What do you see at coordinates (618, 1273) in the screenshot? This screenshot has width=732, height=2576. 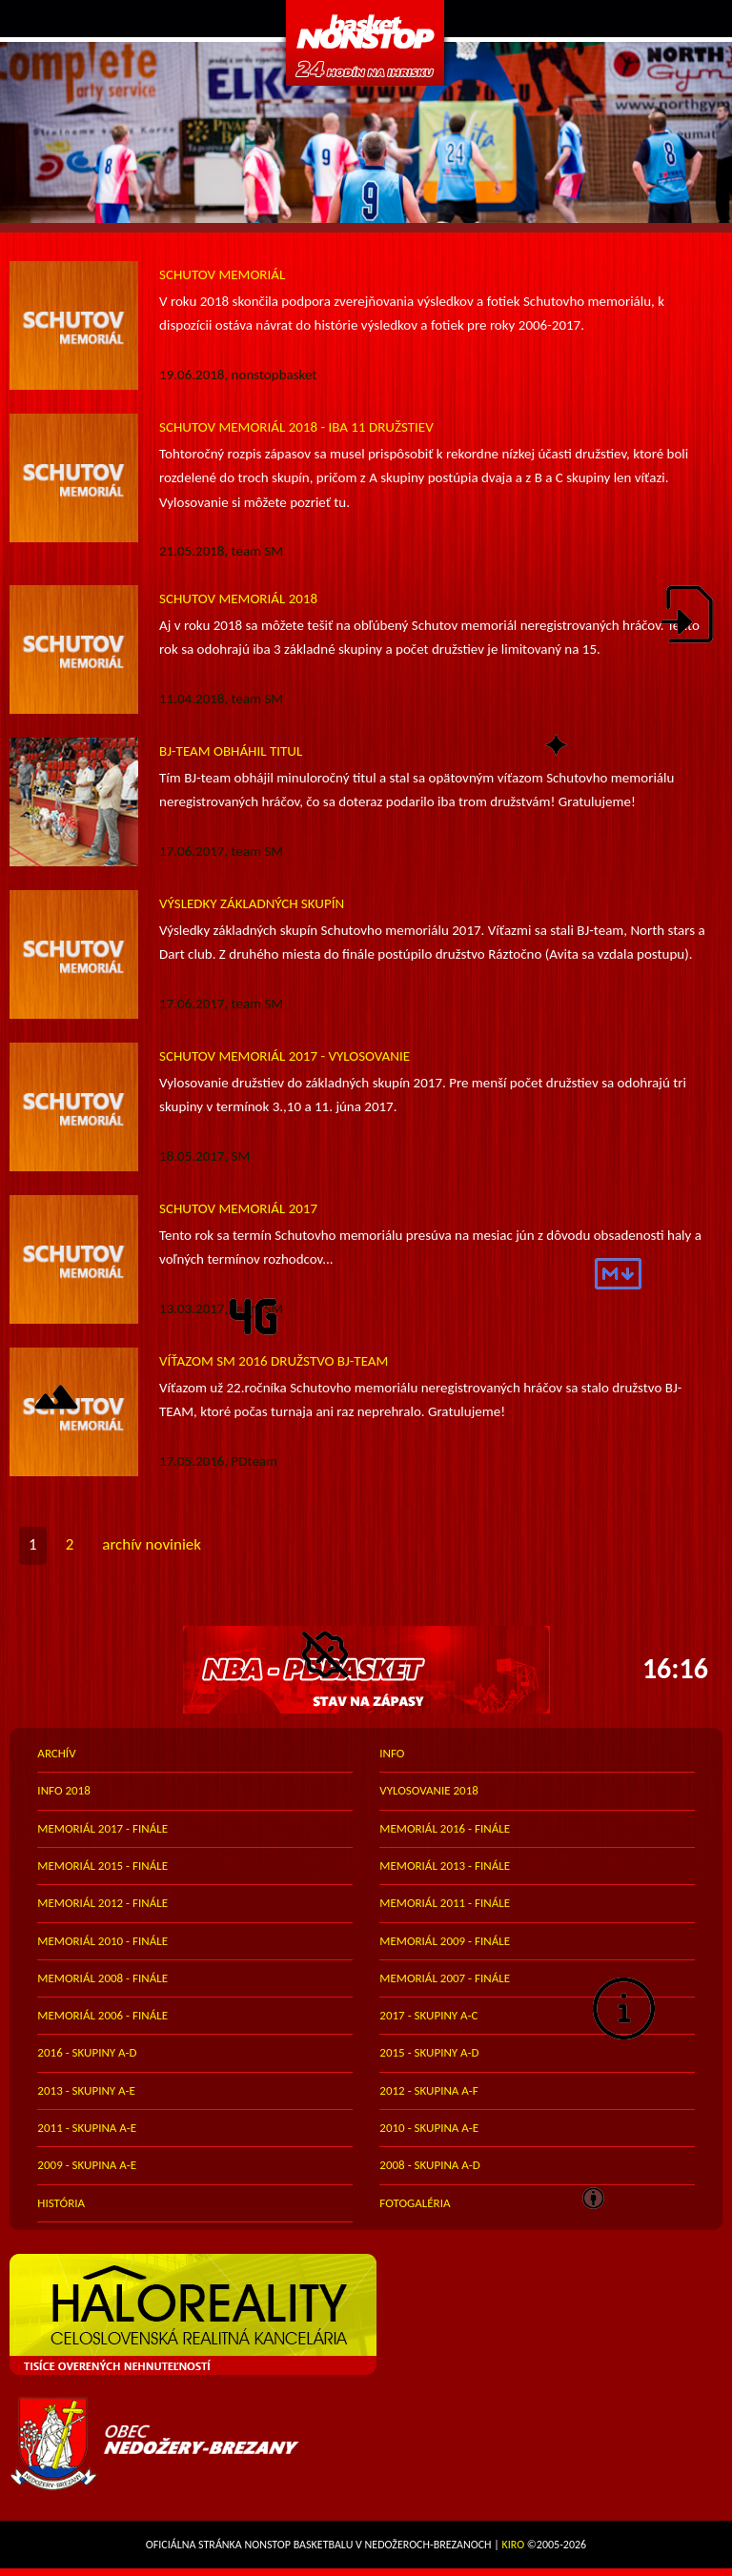 I see `format text using markdown` at bounding box center [618, 1273].